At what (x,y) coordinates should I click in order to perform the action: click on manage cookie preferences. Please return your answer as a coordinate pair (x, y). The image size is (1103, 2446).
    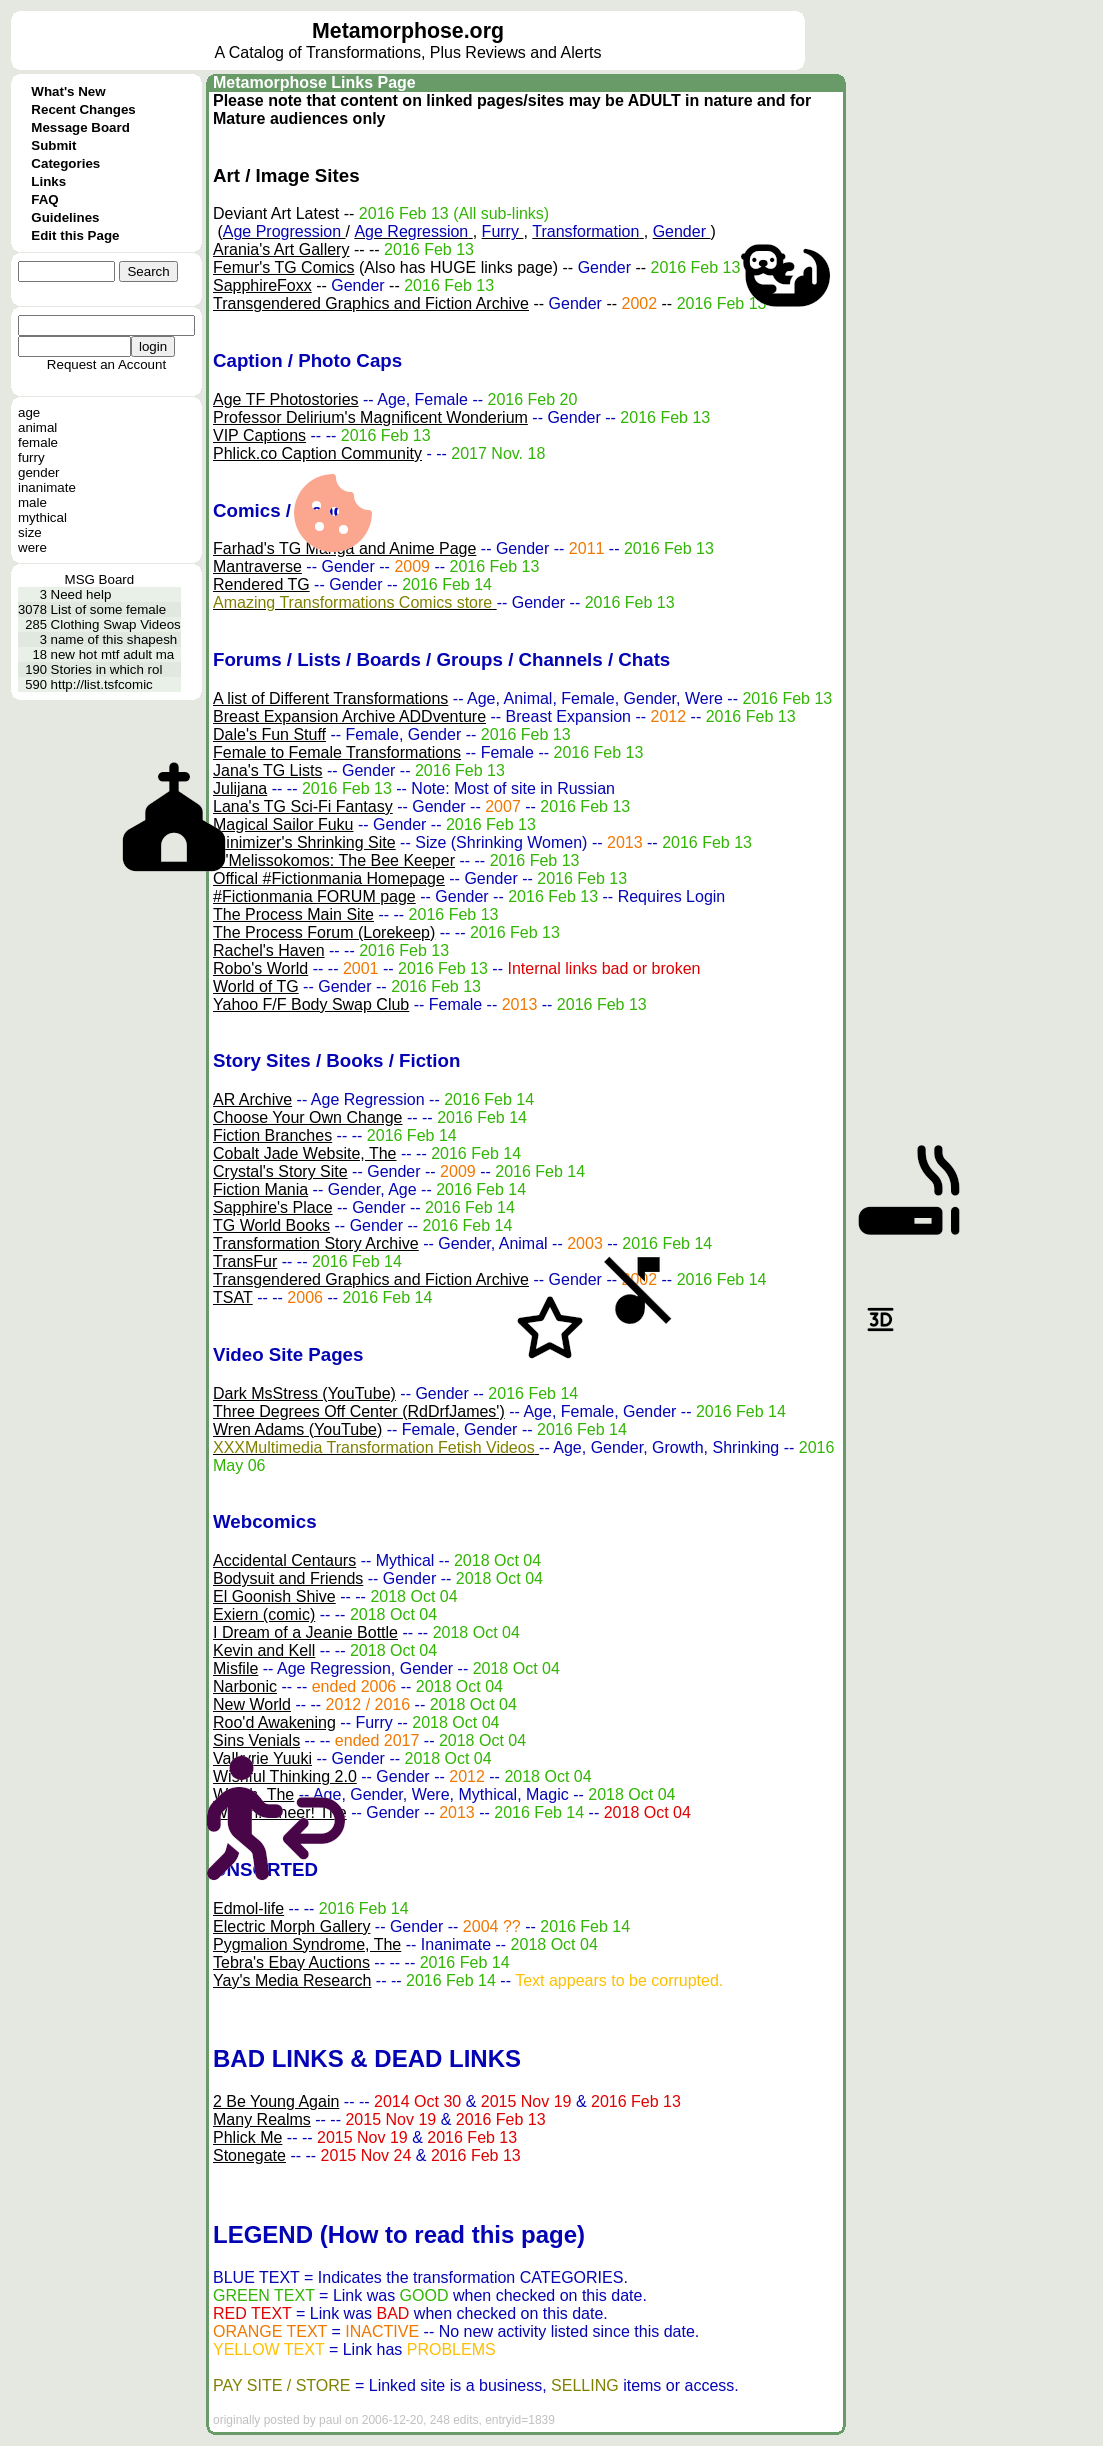
    Looking at the image, I should click on (333, 513).